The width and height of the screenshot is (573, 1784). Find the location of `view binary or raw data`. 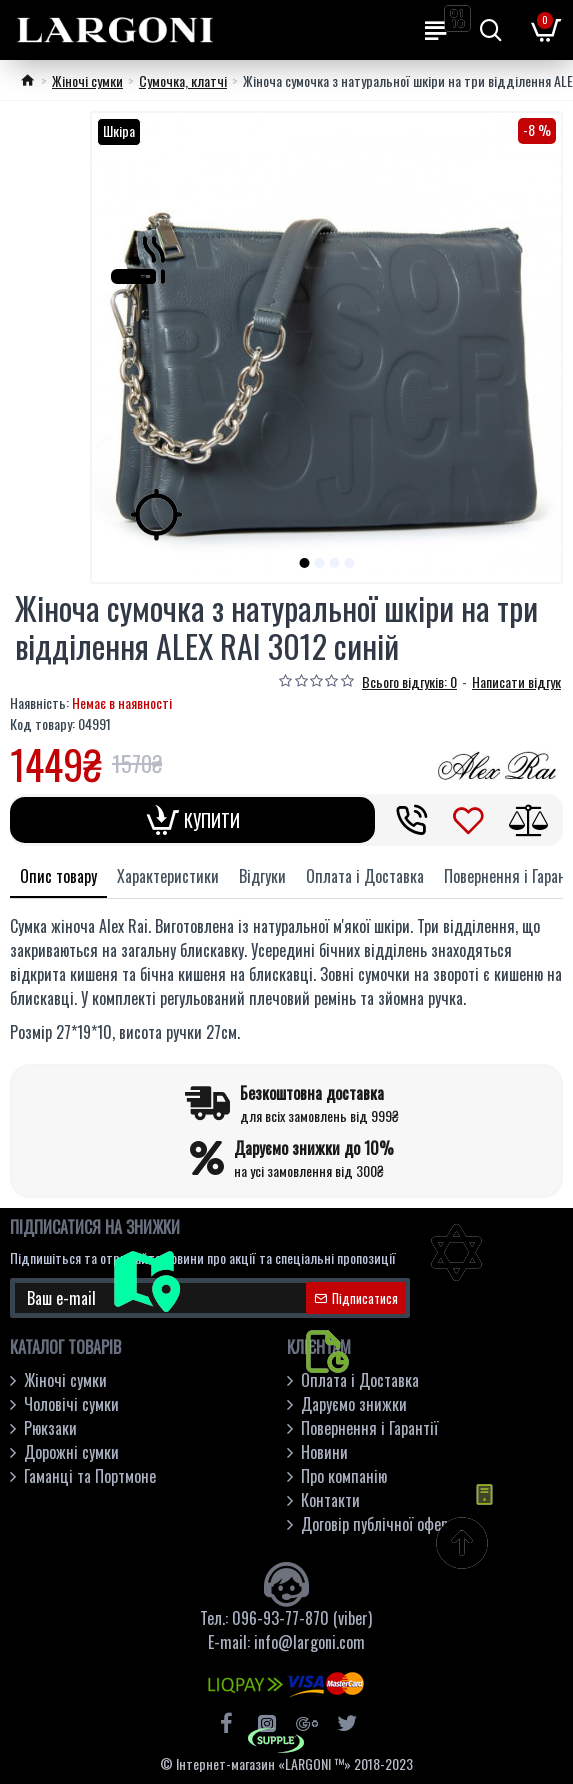

view binary or raw data is located at coordinates (457, 18).